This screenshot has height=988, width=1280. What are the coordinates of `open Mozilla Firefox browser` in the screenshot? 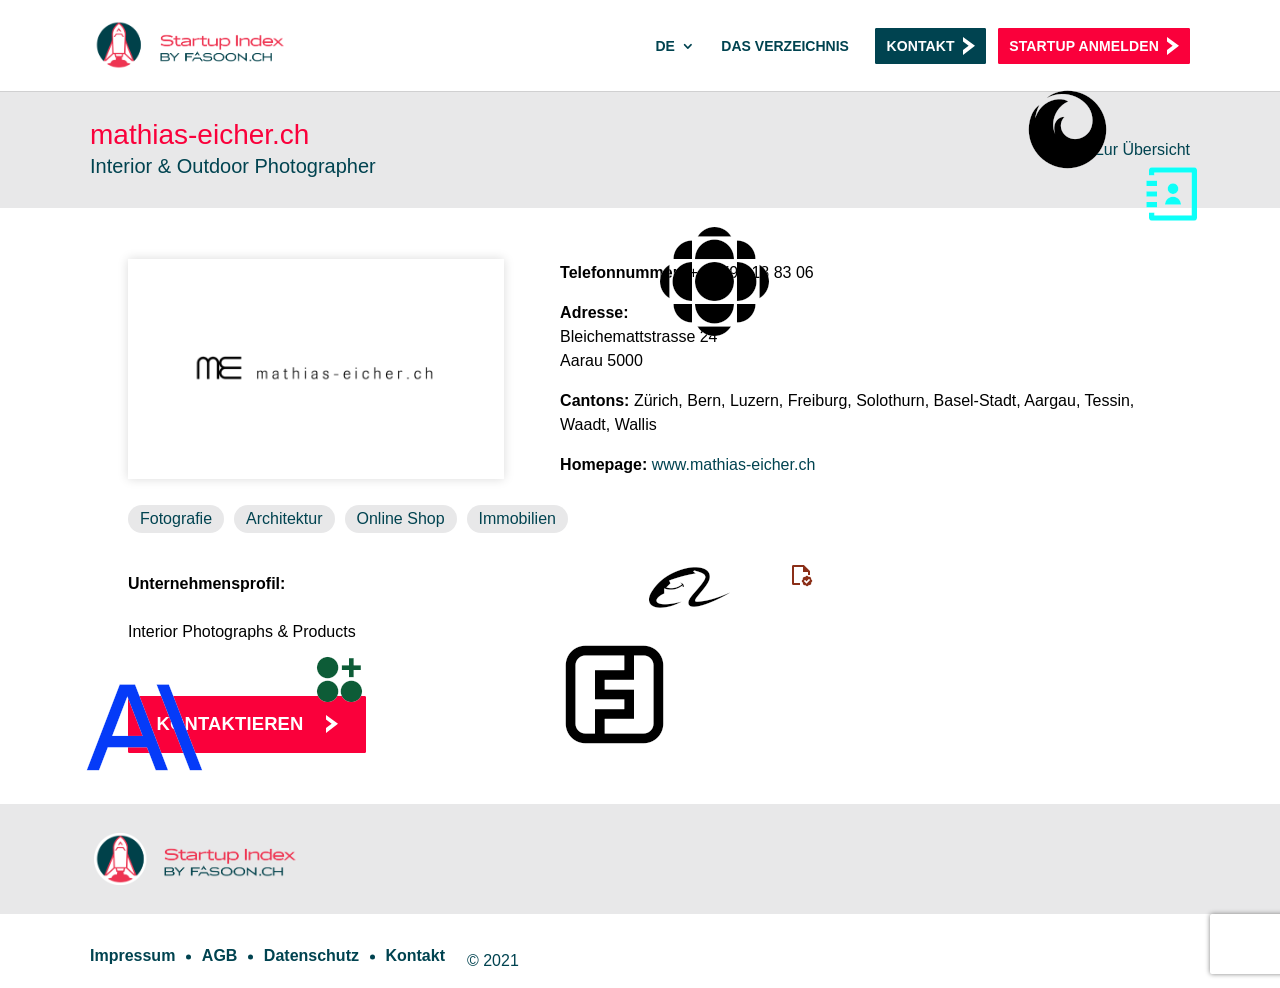 It's located at (1067, 129).